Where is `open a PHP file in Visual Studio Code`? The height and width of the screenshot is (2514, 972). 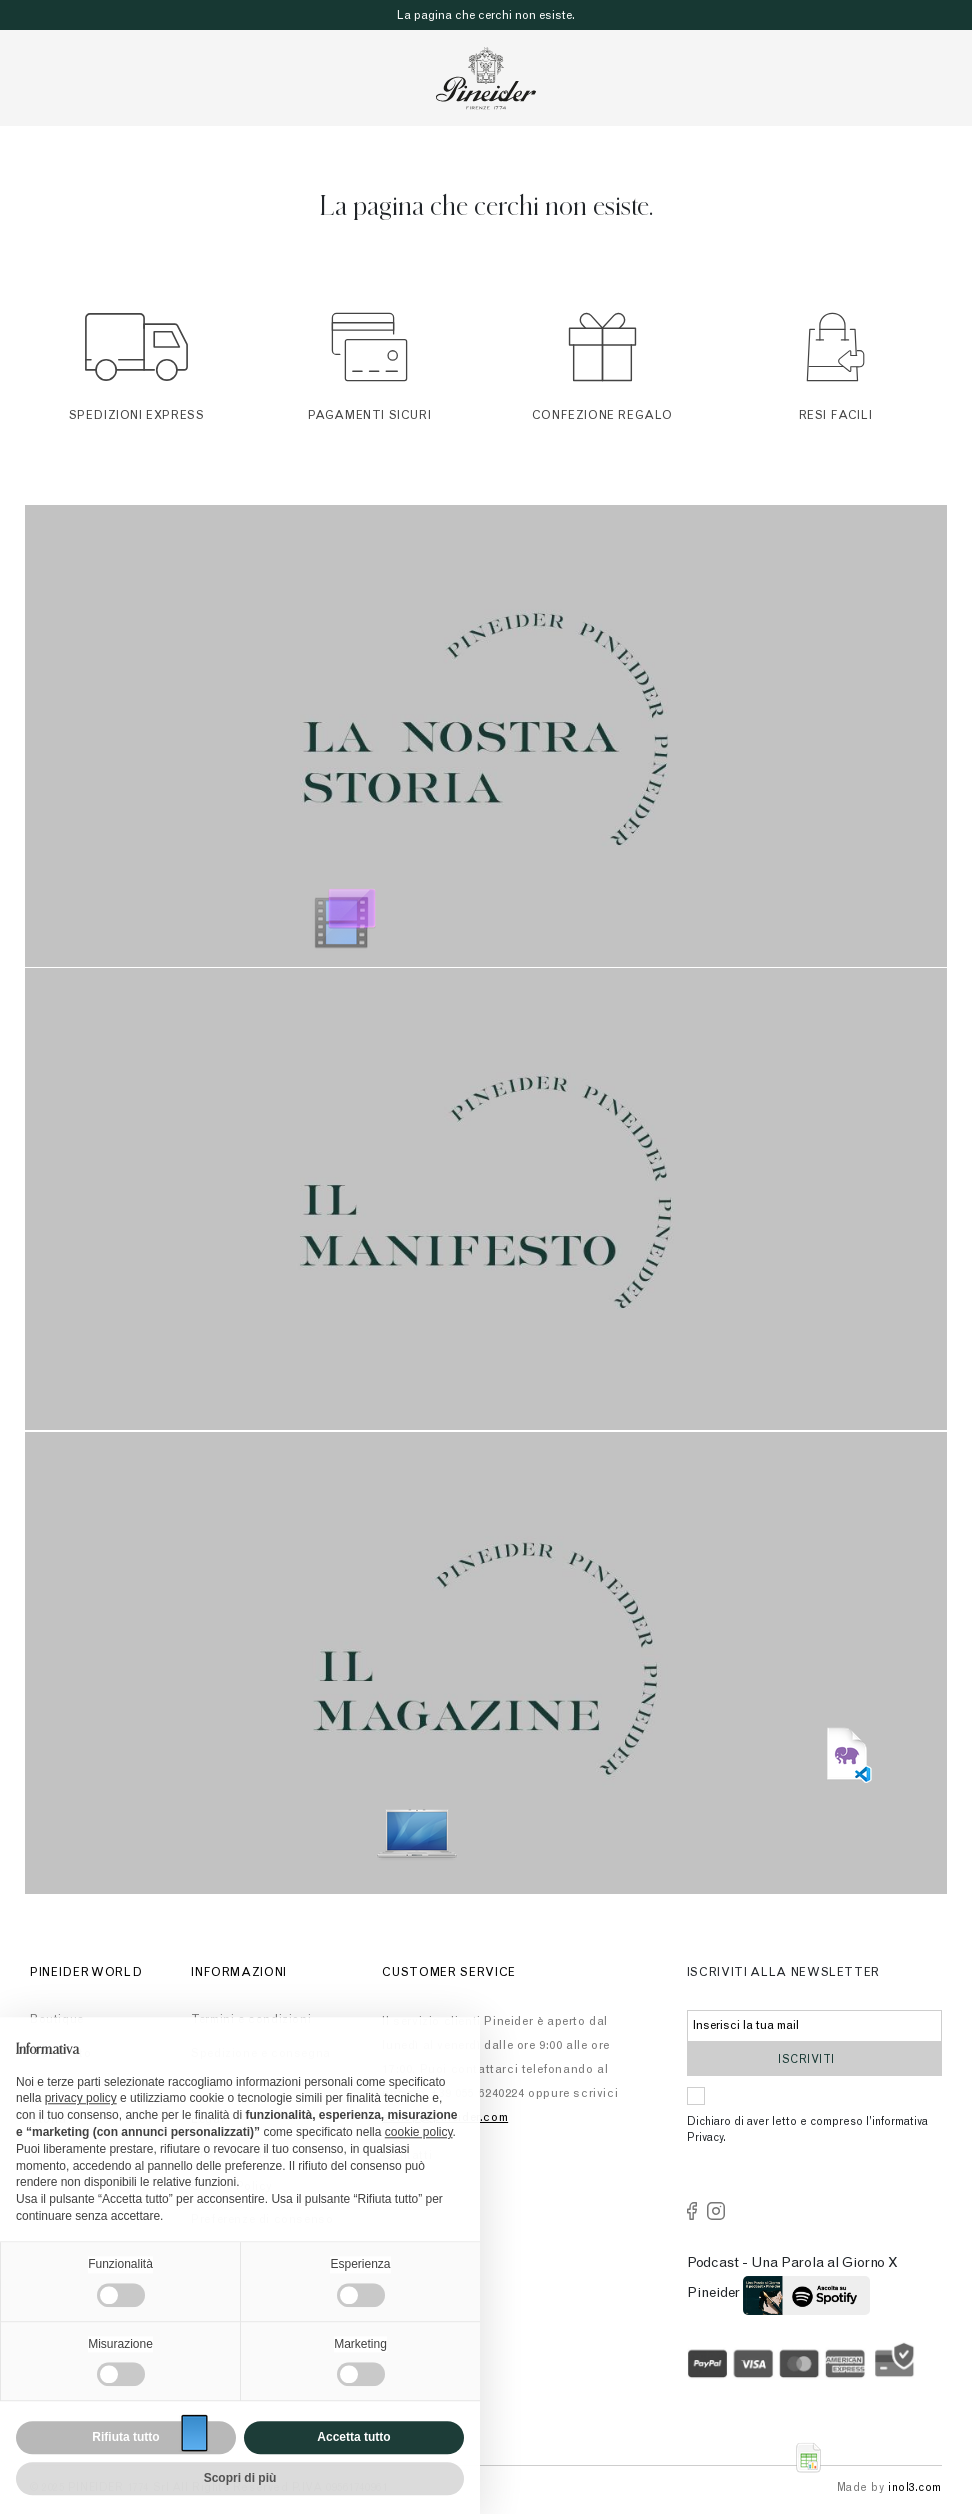 open a PHP file in Visual Studio Code is located at coordinates (847, 1755).